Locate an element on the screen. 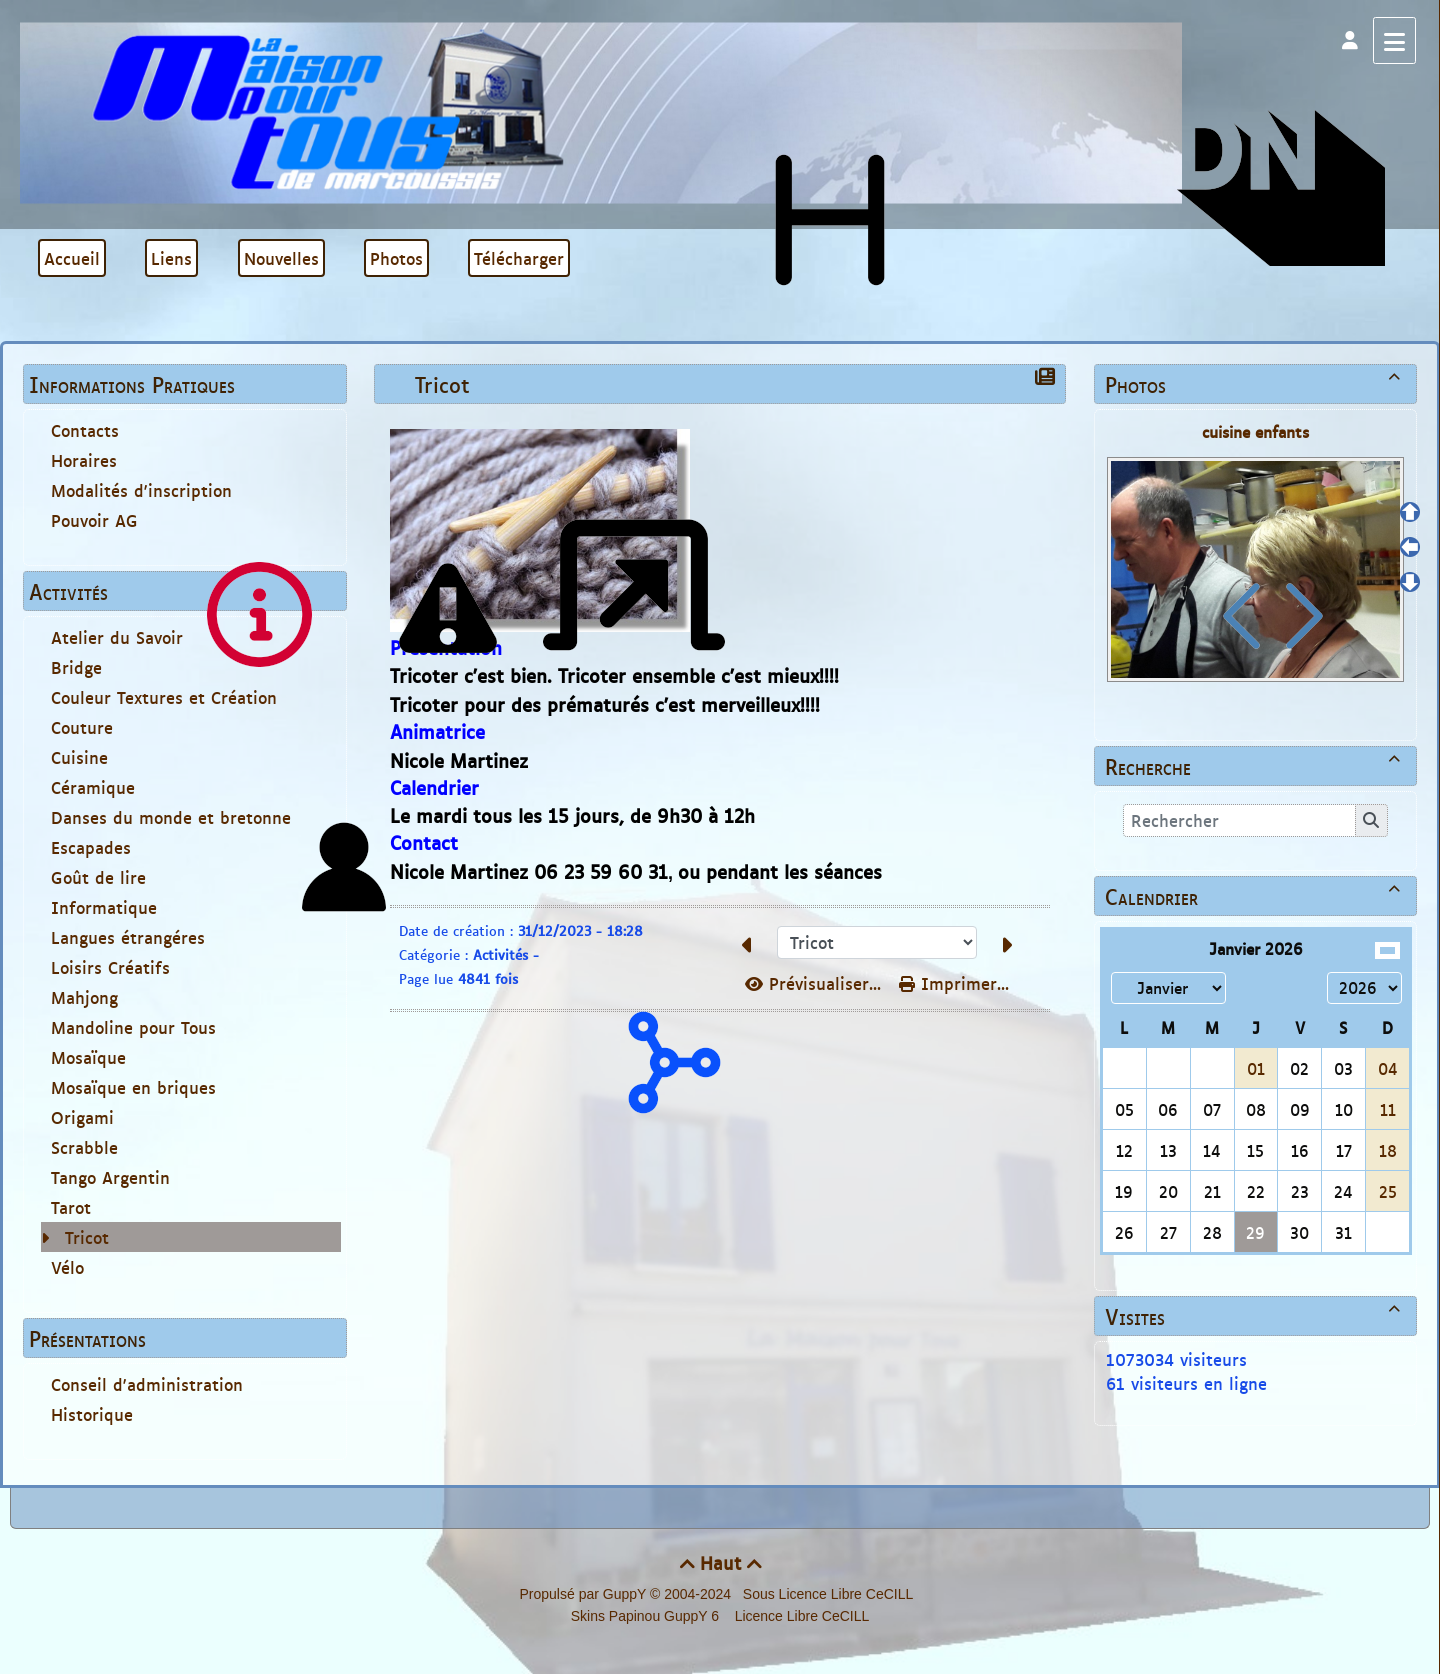 Image resolution: width=1440 pixels, height=1674 pixels. view more information or details is located at coordinates (259, 614).